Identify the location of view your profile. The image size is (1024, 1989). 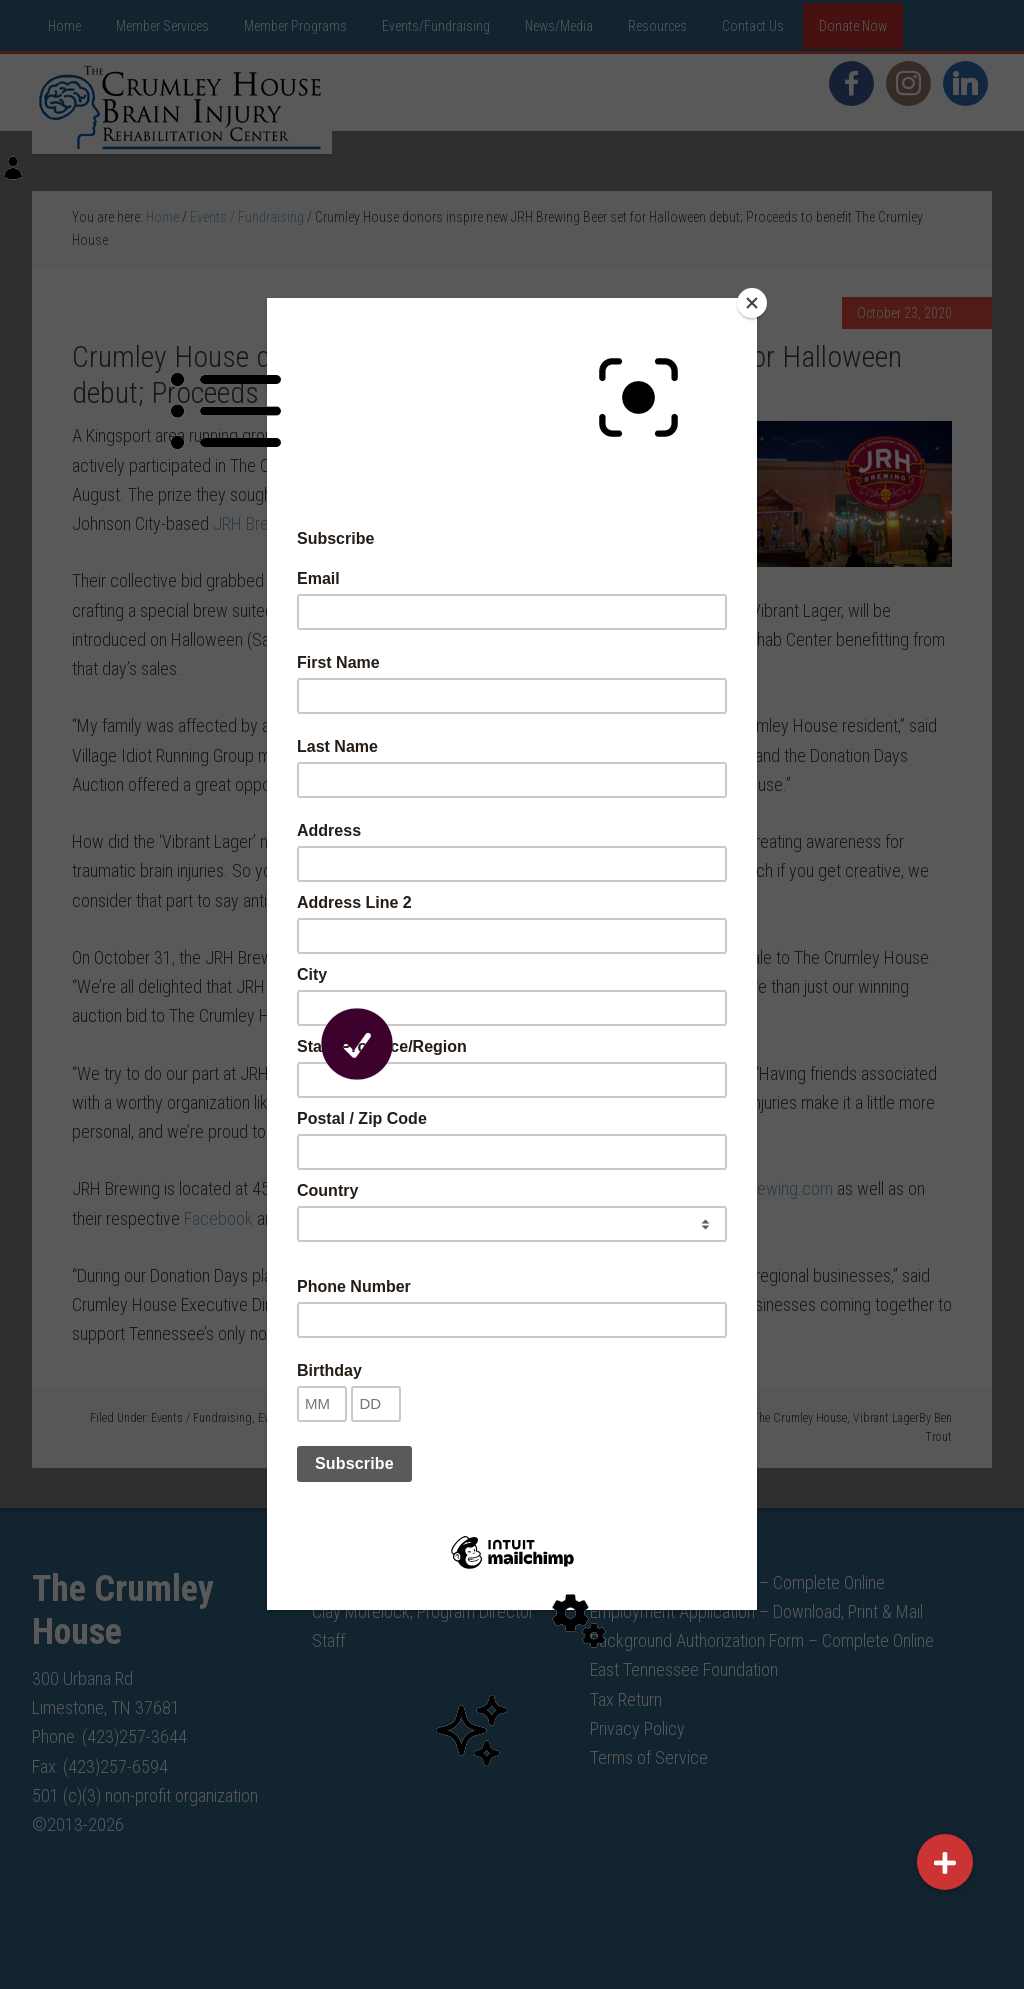
(13, 168).